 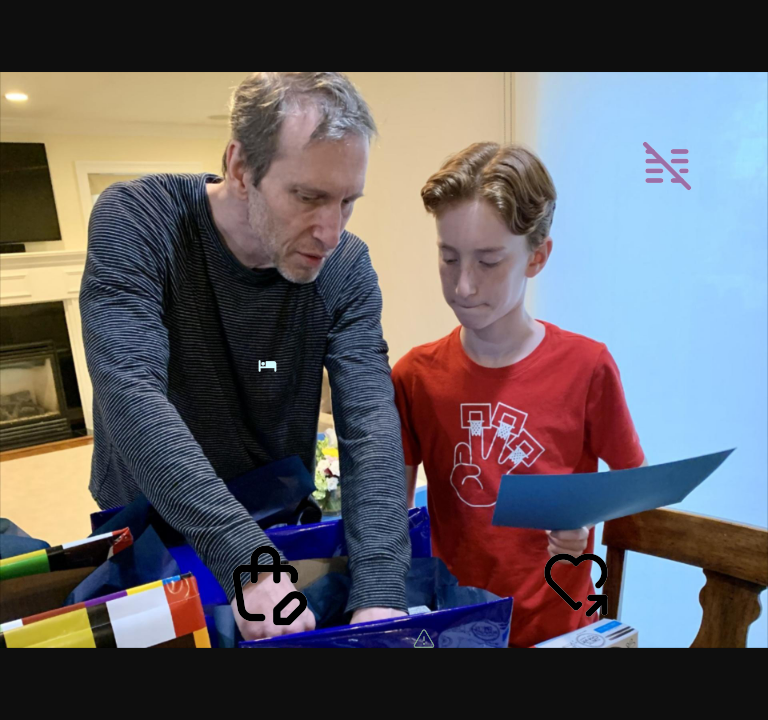 What do you see at coordinates (576, 582) in the screenshot?
I see `share a liked or favorited item` at bounding box center [576, 582].